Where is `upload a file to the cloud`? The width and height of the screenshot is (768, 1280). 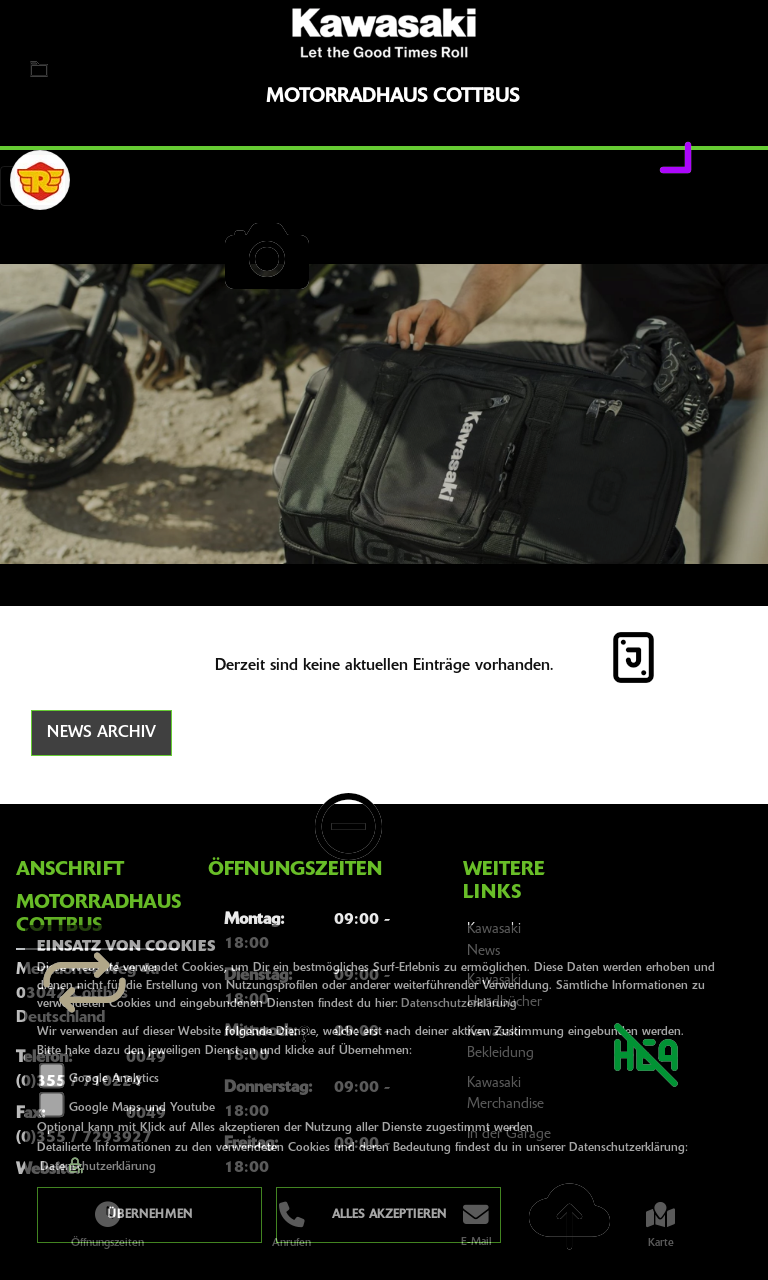
upload a file to the cloud is located at coordinates (569, 1216).